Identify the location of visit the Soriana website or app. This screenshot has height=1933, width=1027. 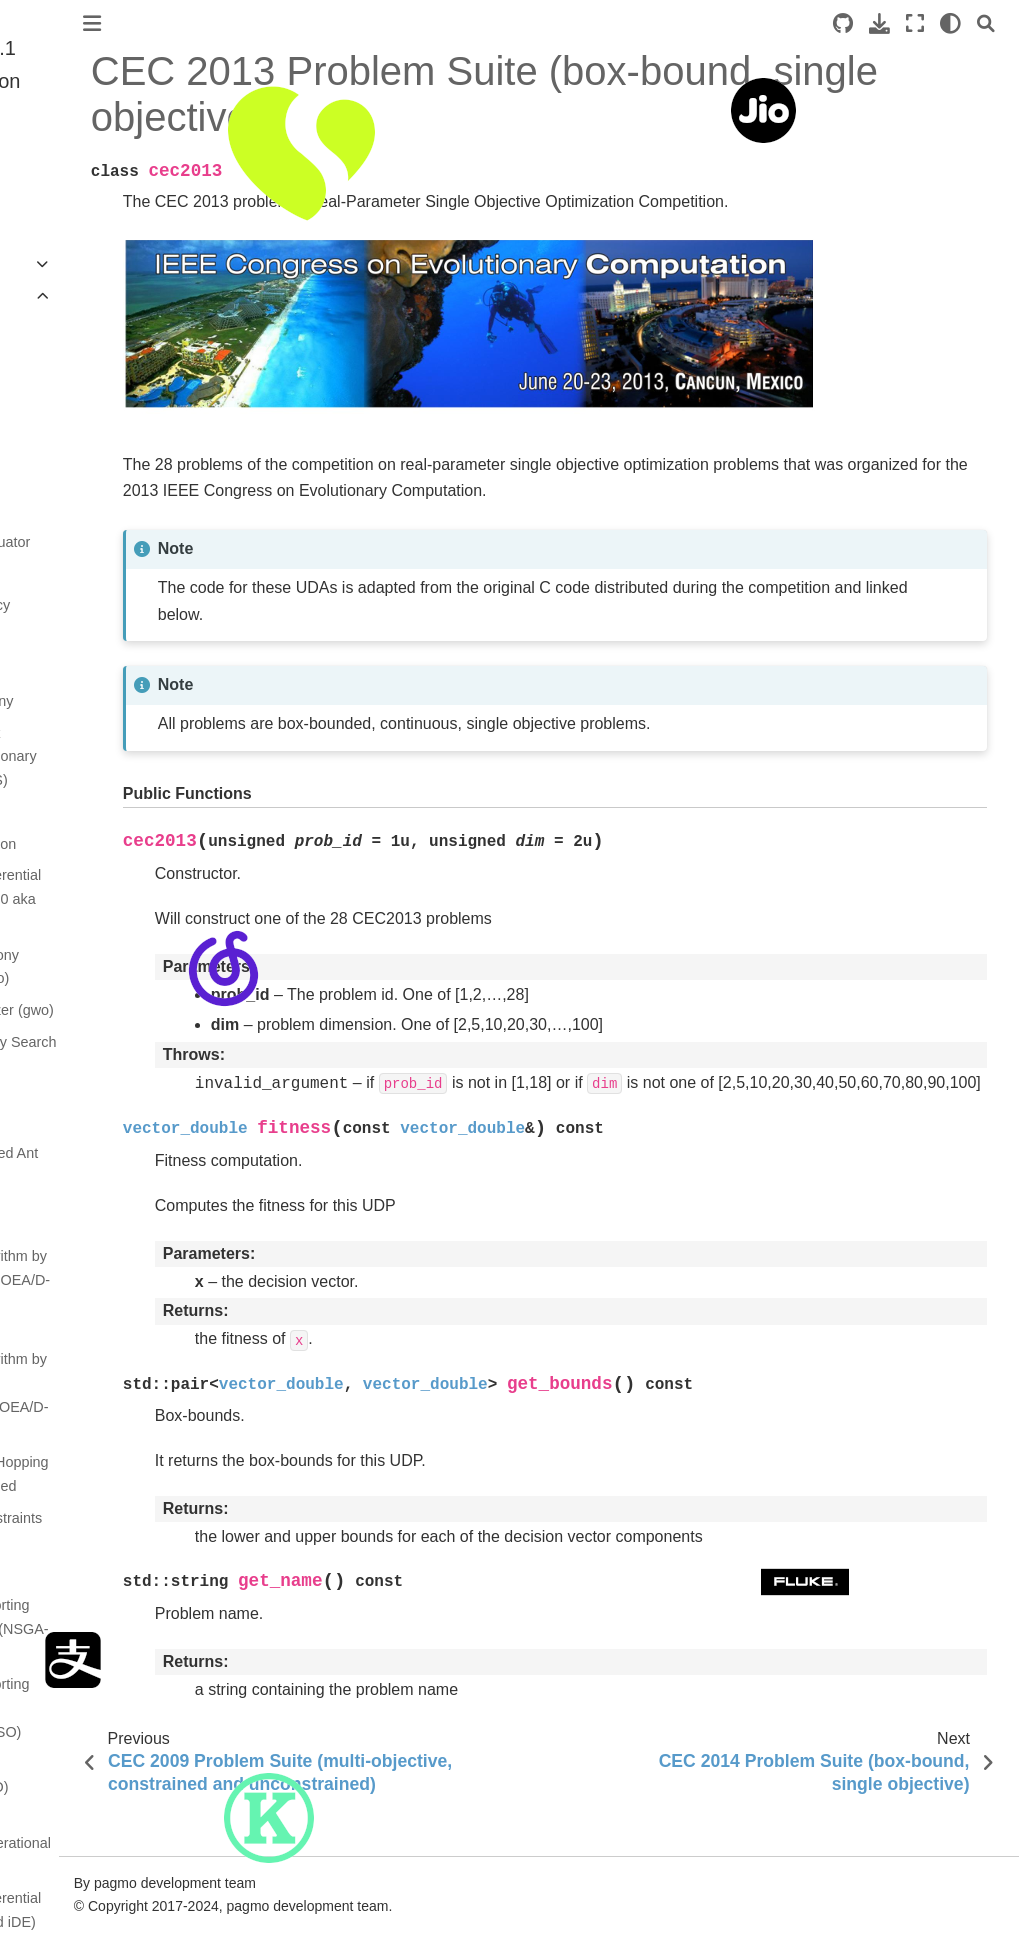
(301, 153).